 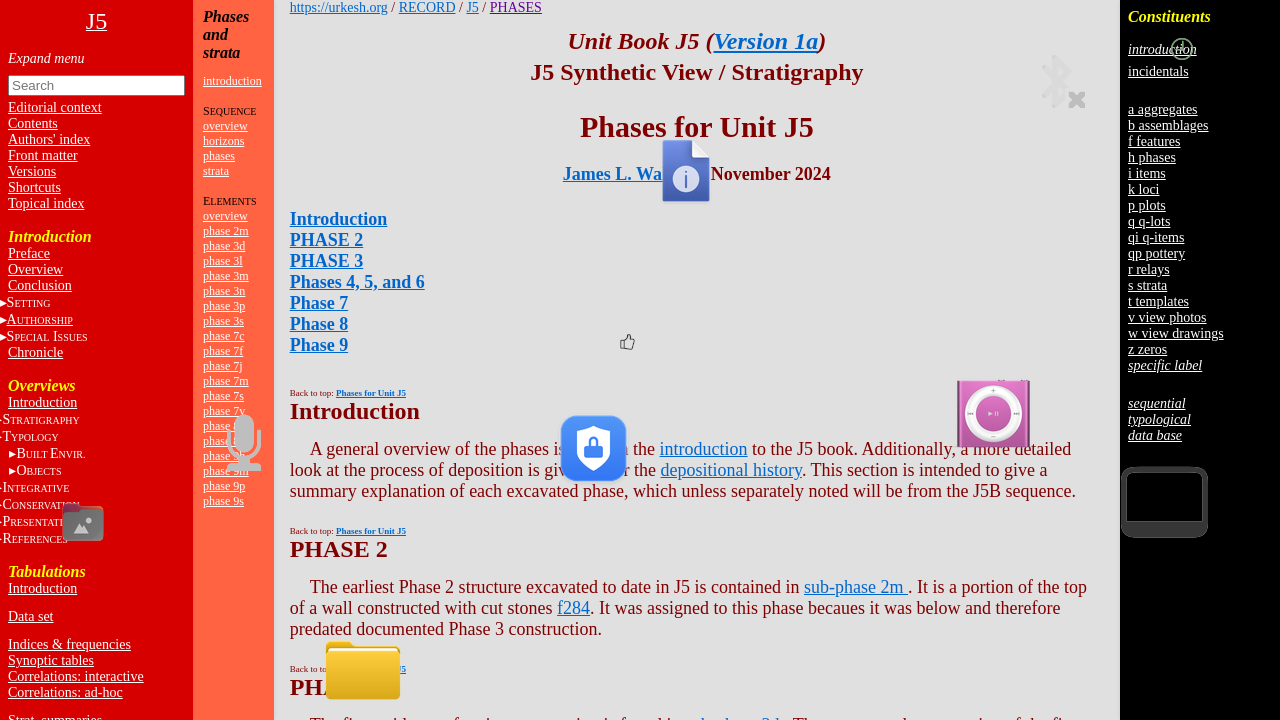 I want to click on open folder to view files, so click(x=363, y=670).